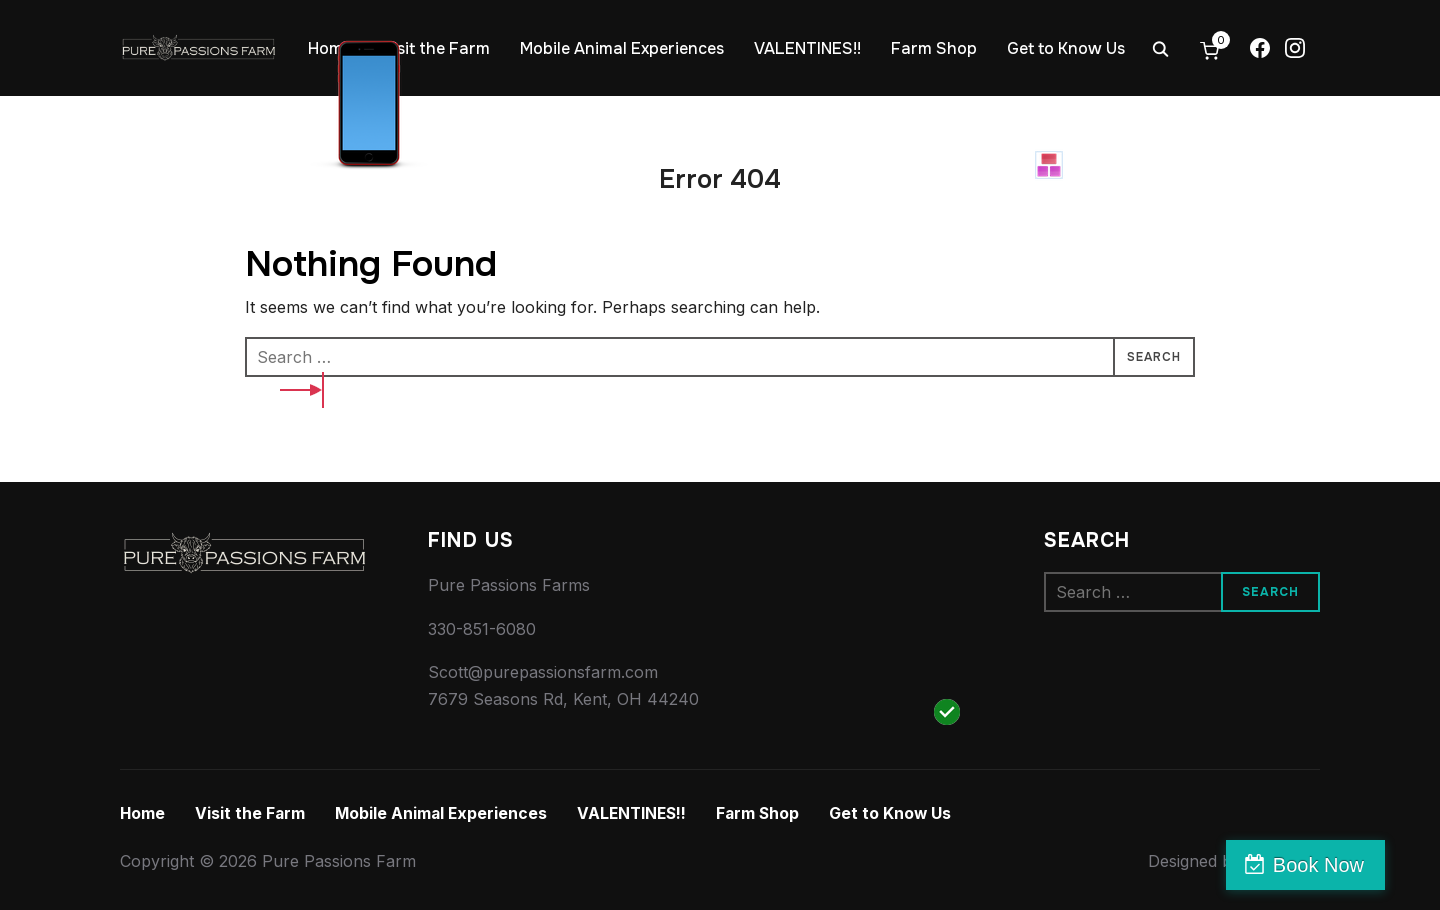  Describe the element at coordinates (302, 390) in the screenshot. I see `go to the last item or page` at that location.